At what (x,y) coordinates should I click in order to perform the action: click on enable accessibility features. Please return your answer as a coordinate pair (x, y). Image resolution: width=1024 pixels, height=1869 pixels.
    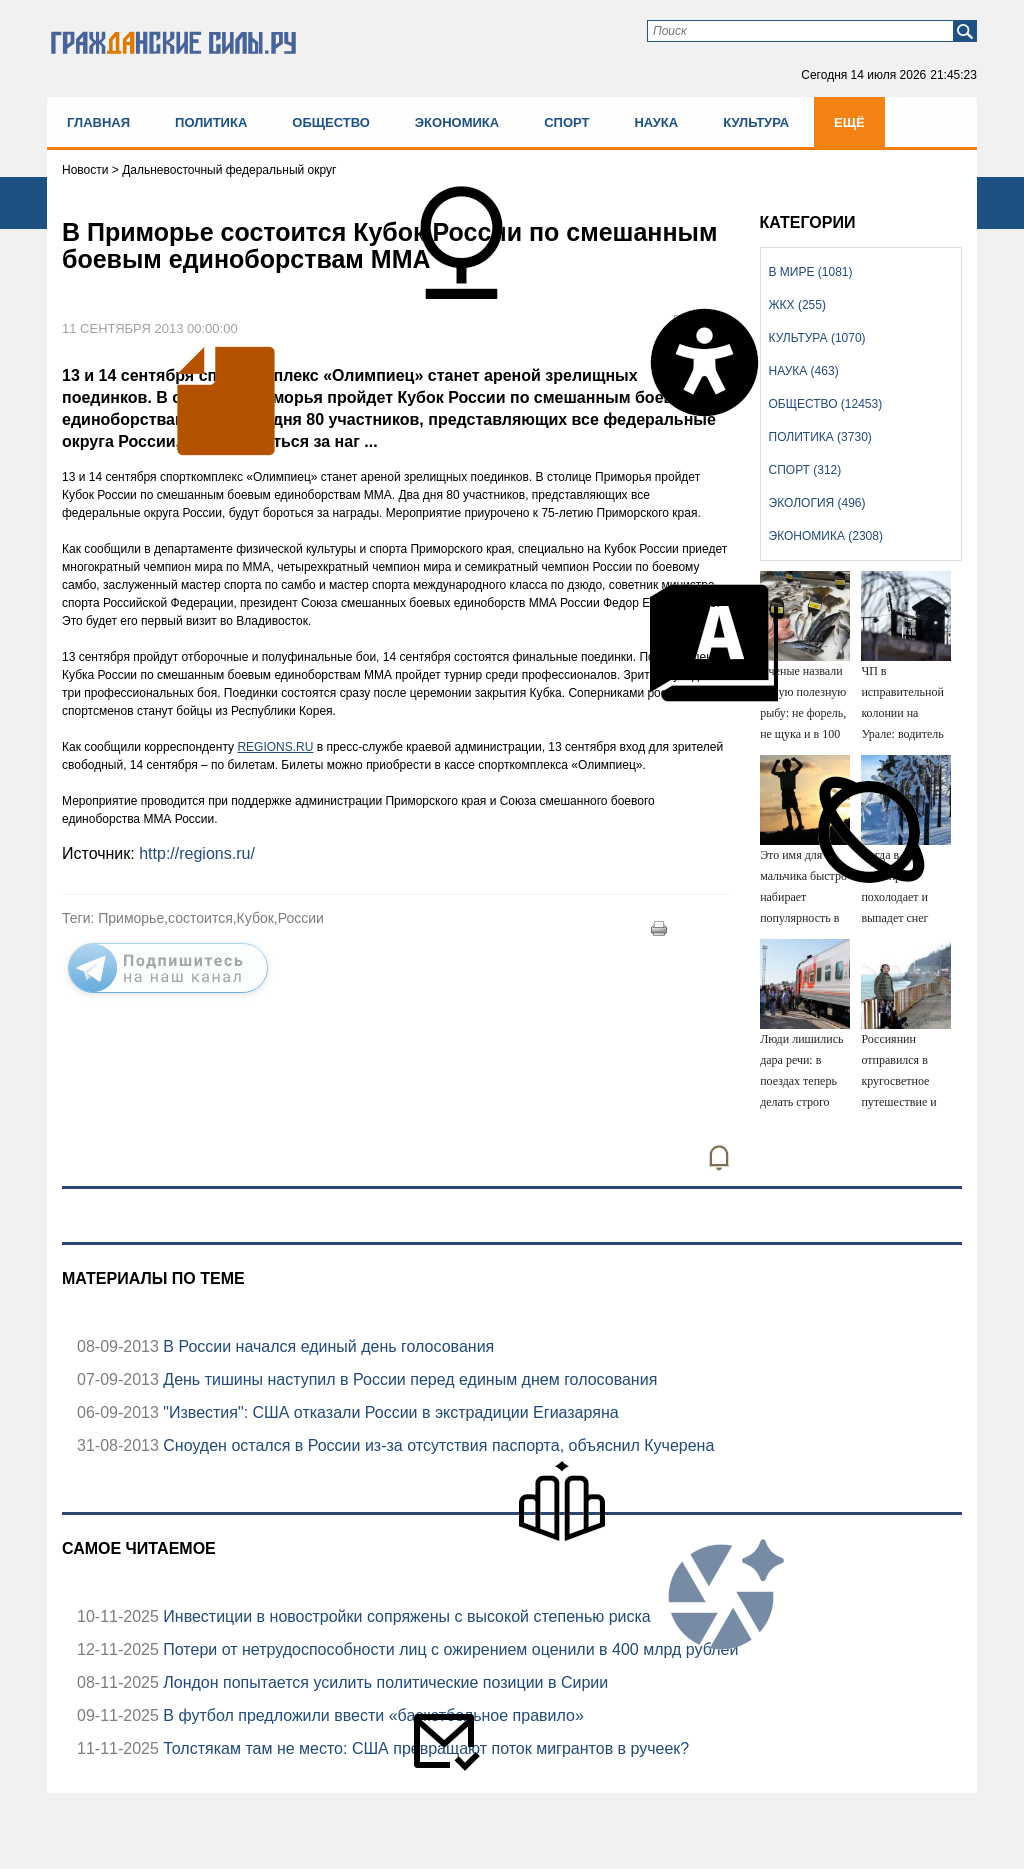
    Looking at the image, I should click on (704, 362).